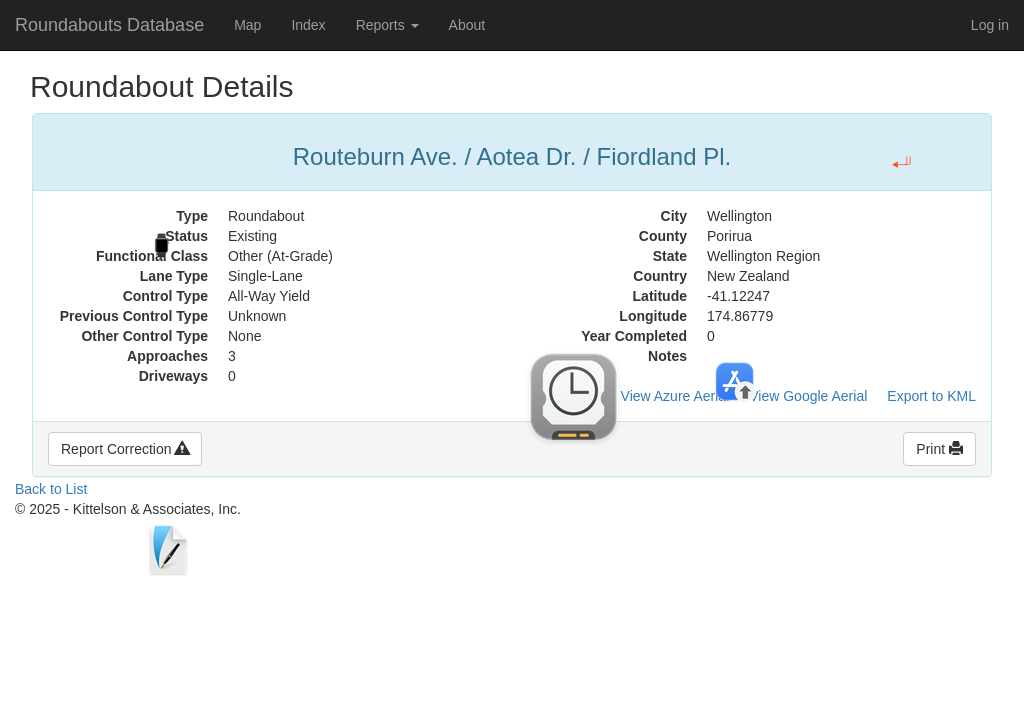 Image resolution: width=1024 pixels, height=720 pixels. Describe the element at coordinates (573, 398) in the screenshot. I see `access time machine backup settings` at that location.